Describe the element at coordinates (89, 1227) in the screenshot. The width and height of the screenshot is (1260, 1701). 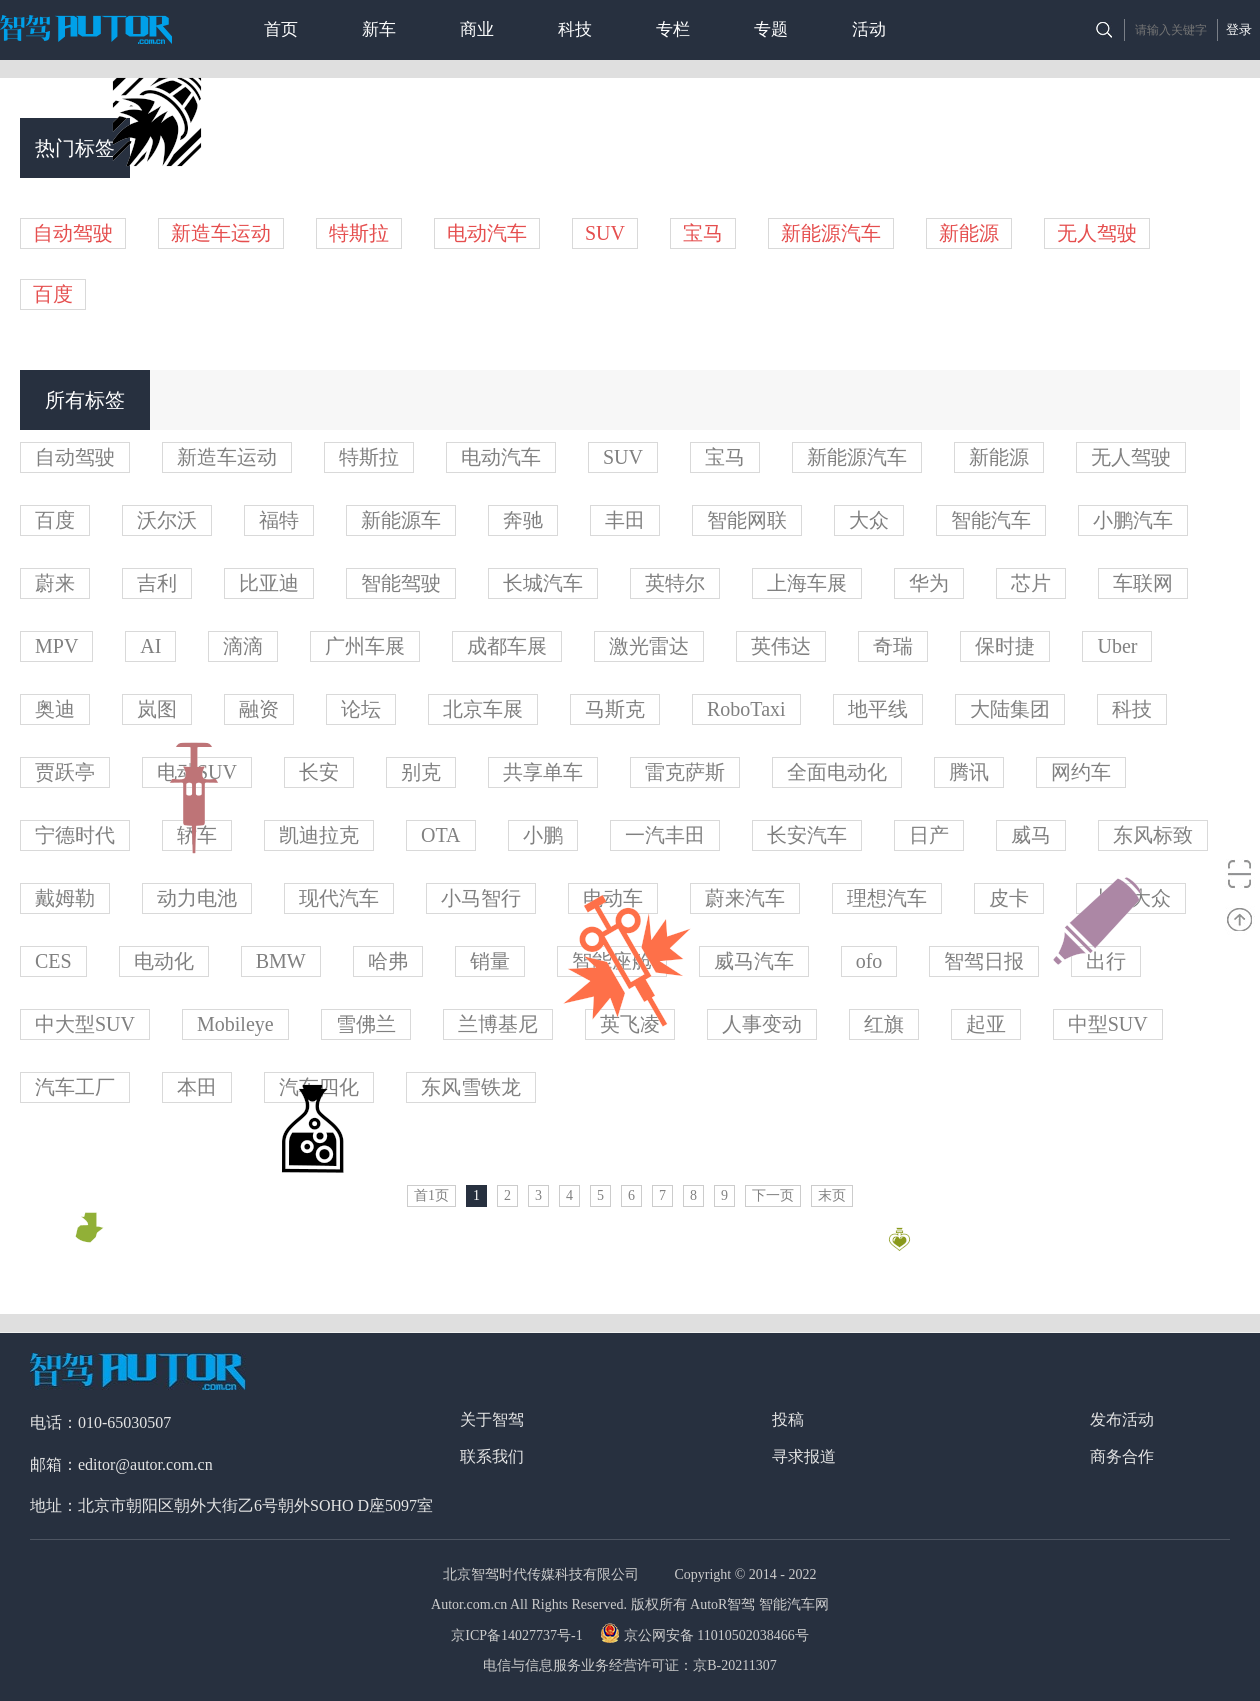
I see `select Guatemala as your country or region` at that location.